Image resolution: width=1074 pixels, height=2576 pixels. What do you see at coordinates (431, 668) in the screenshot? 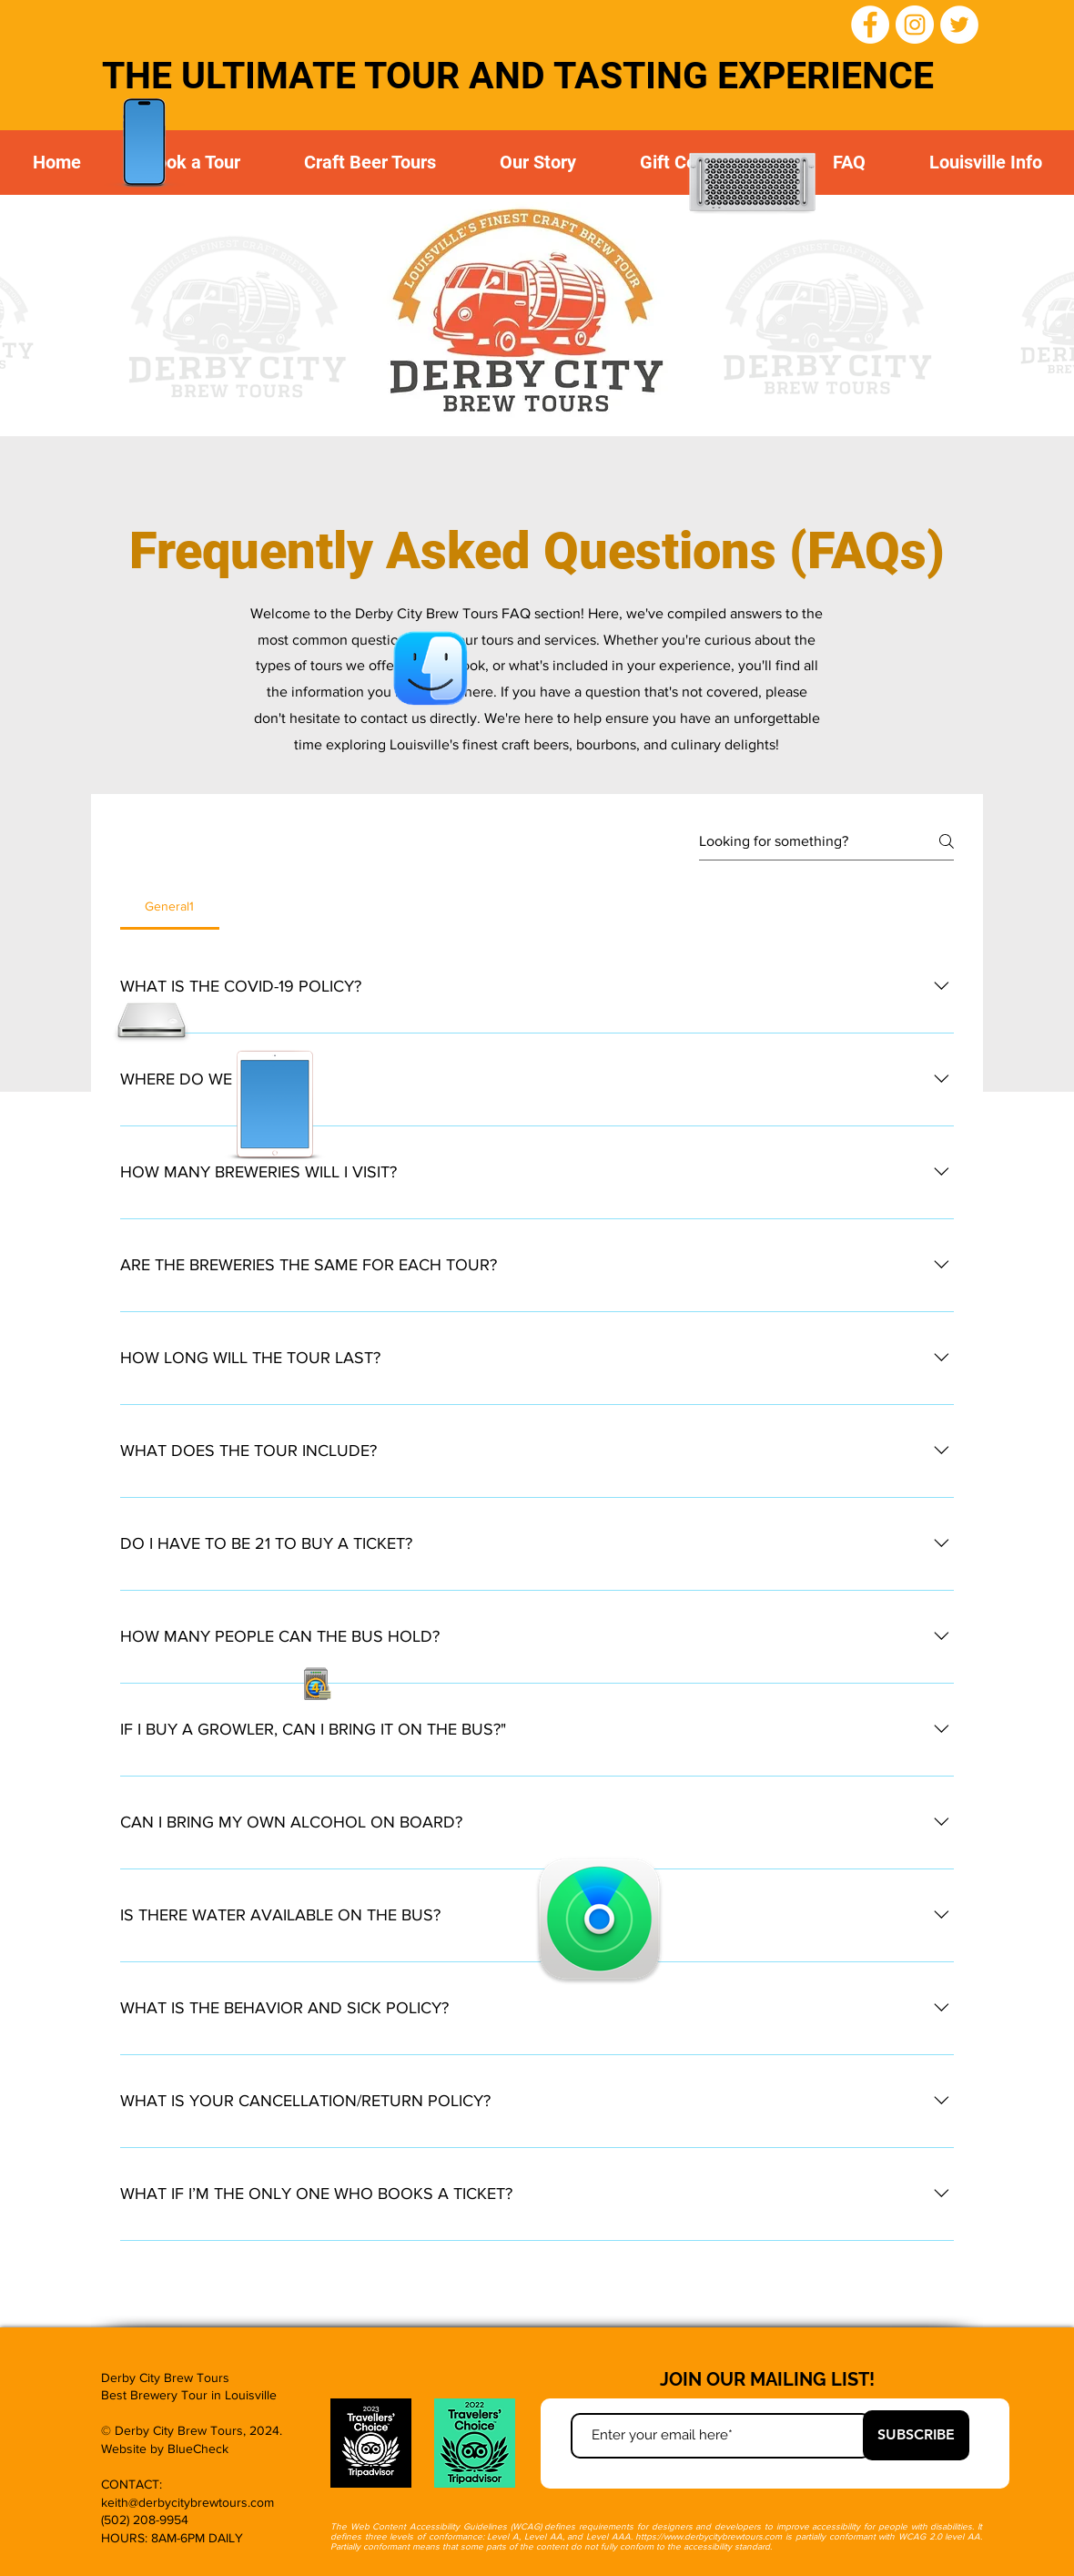
I see `open Finder to browse files and folders` at bounding box center [431, 668].